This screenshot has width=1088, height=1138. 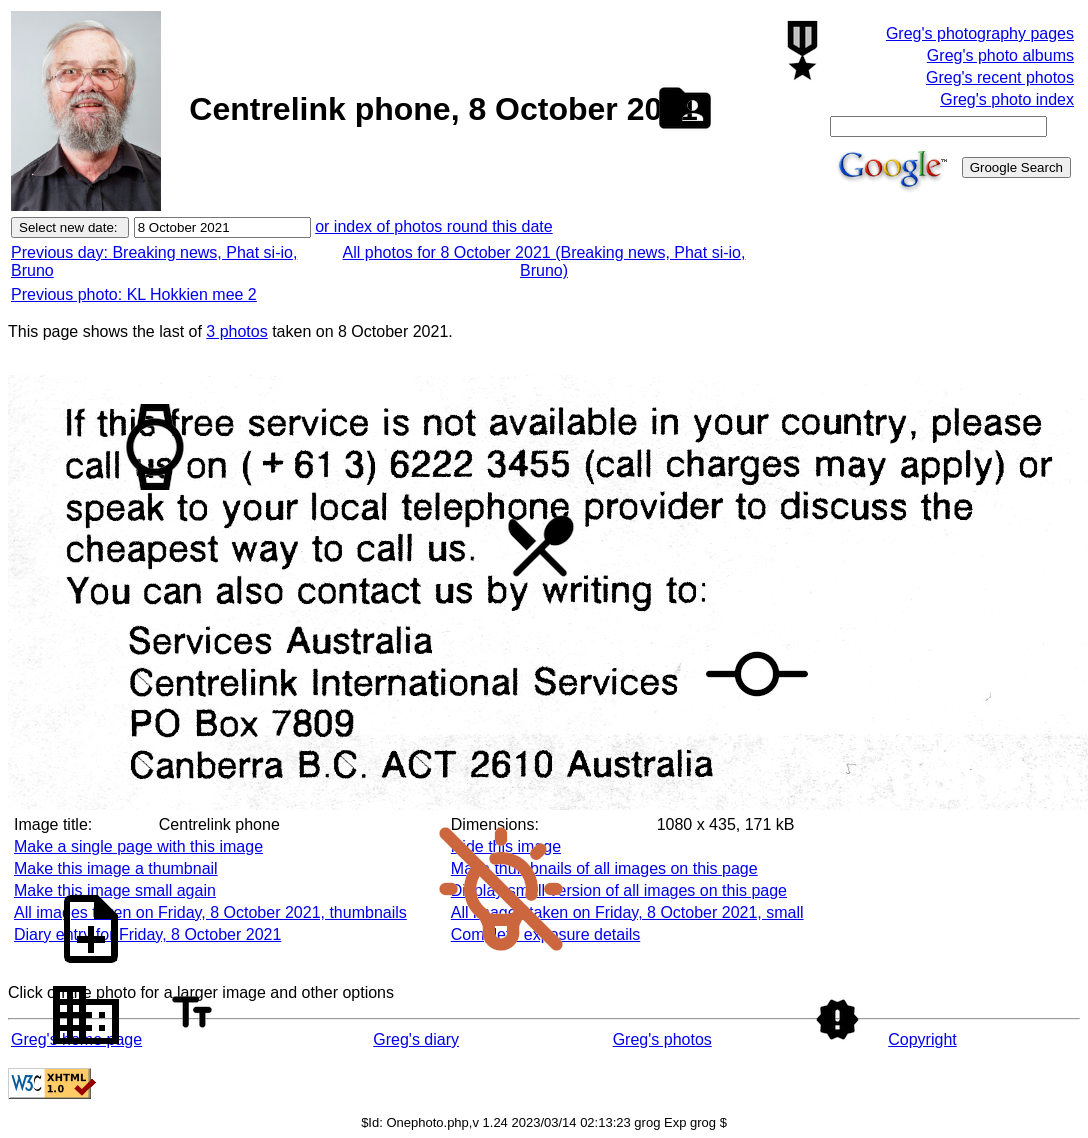 I want to click on indicates new or recently added content, so click(x=837, y=1019).